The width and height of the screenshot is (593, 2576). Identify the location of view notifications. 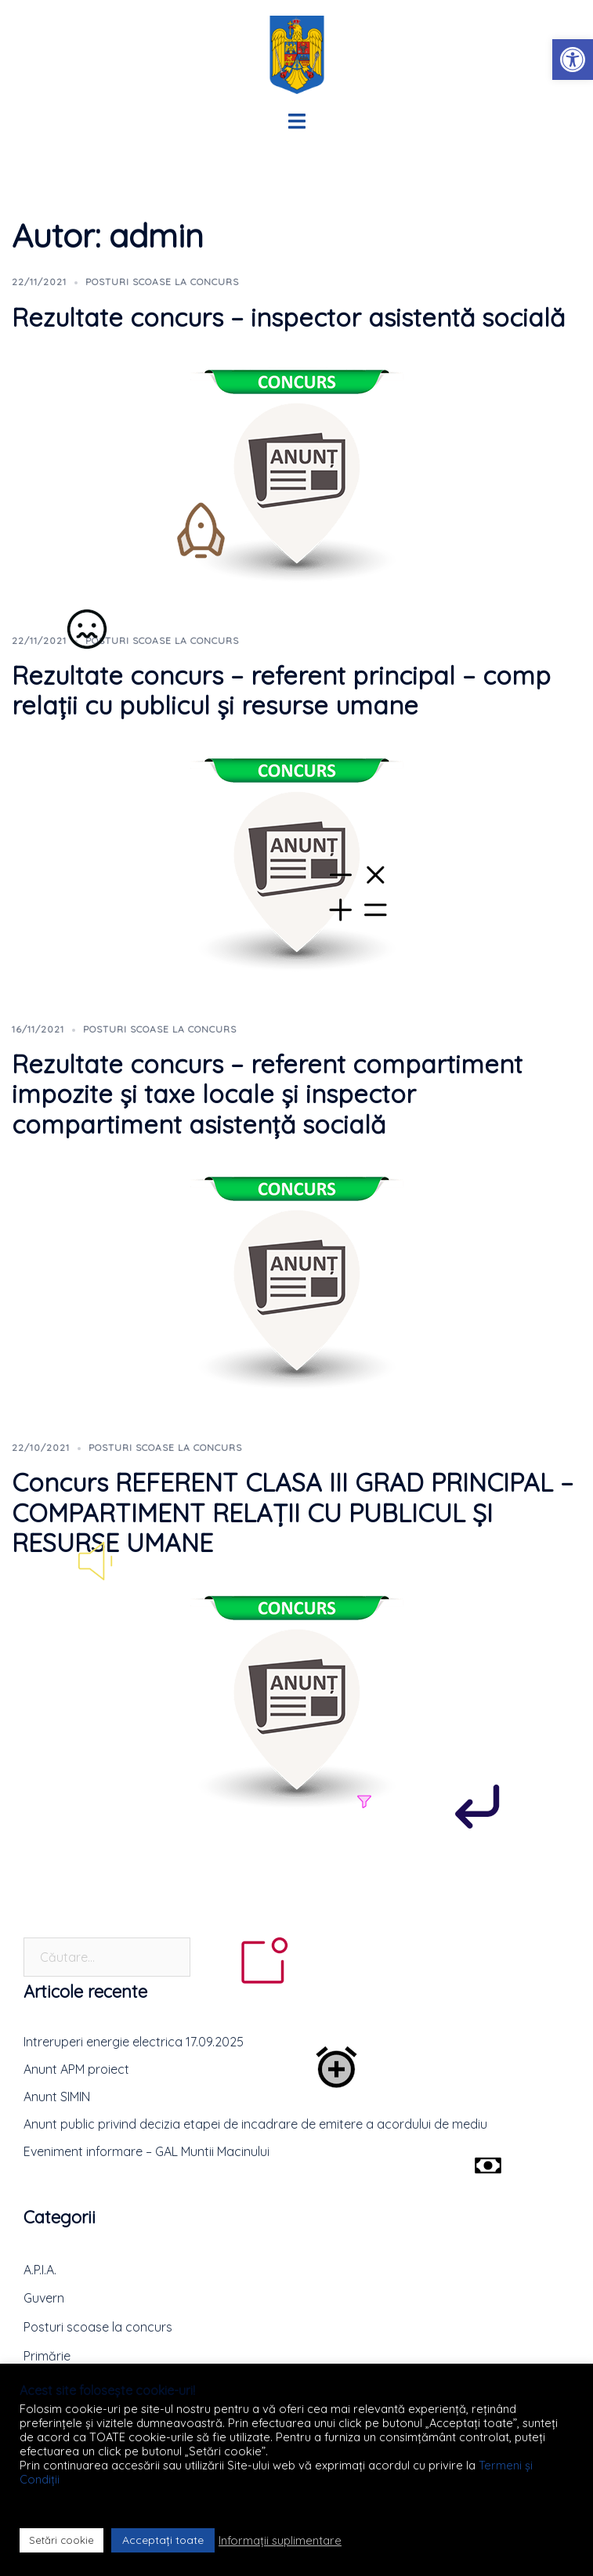
(263, 1961).